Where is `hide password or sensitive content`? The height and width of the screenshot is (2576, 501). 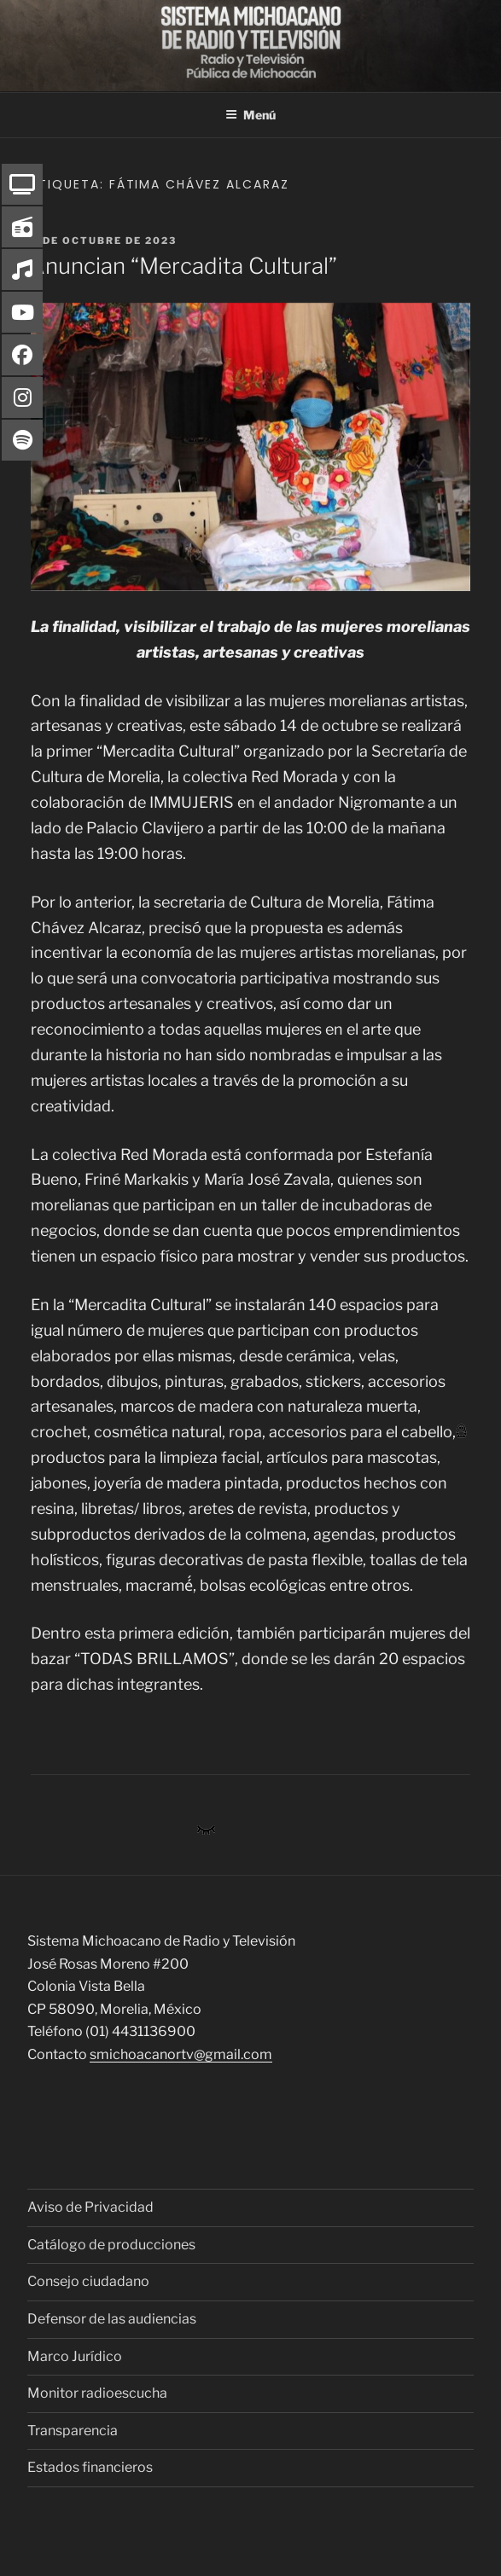
hide password or sensitive content is located at coordinates (206, 1828).